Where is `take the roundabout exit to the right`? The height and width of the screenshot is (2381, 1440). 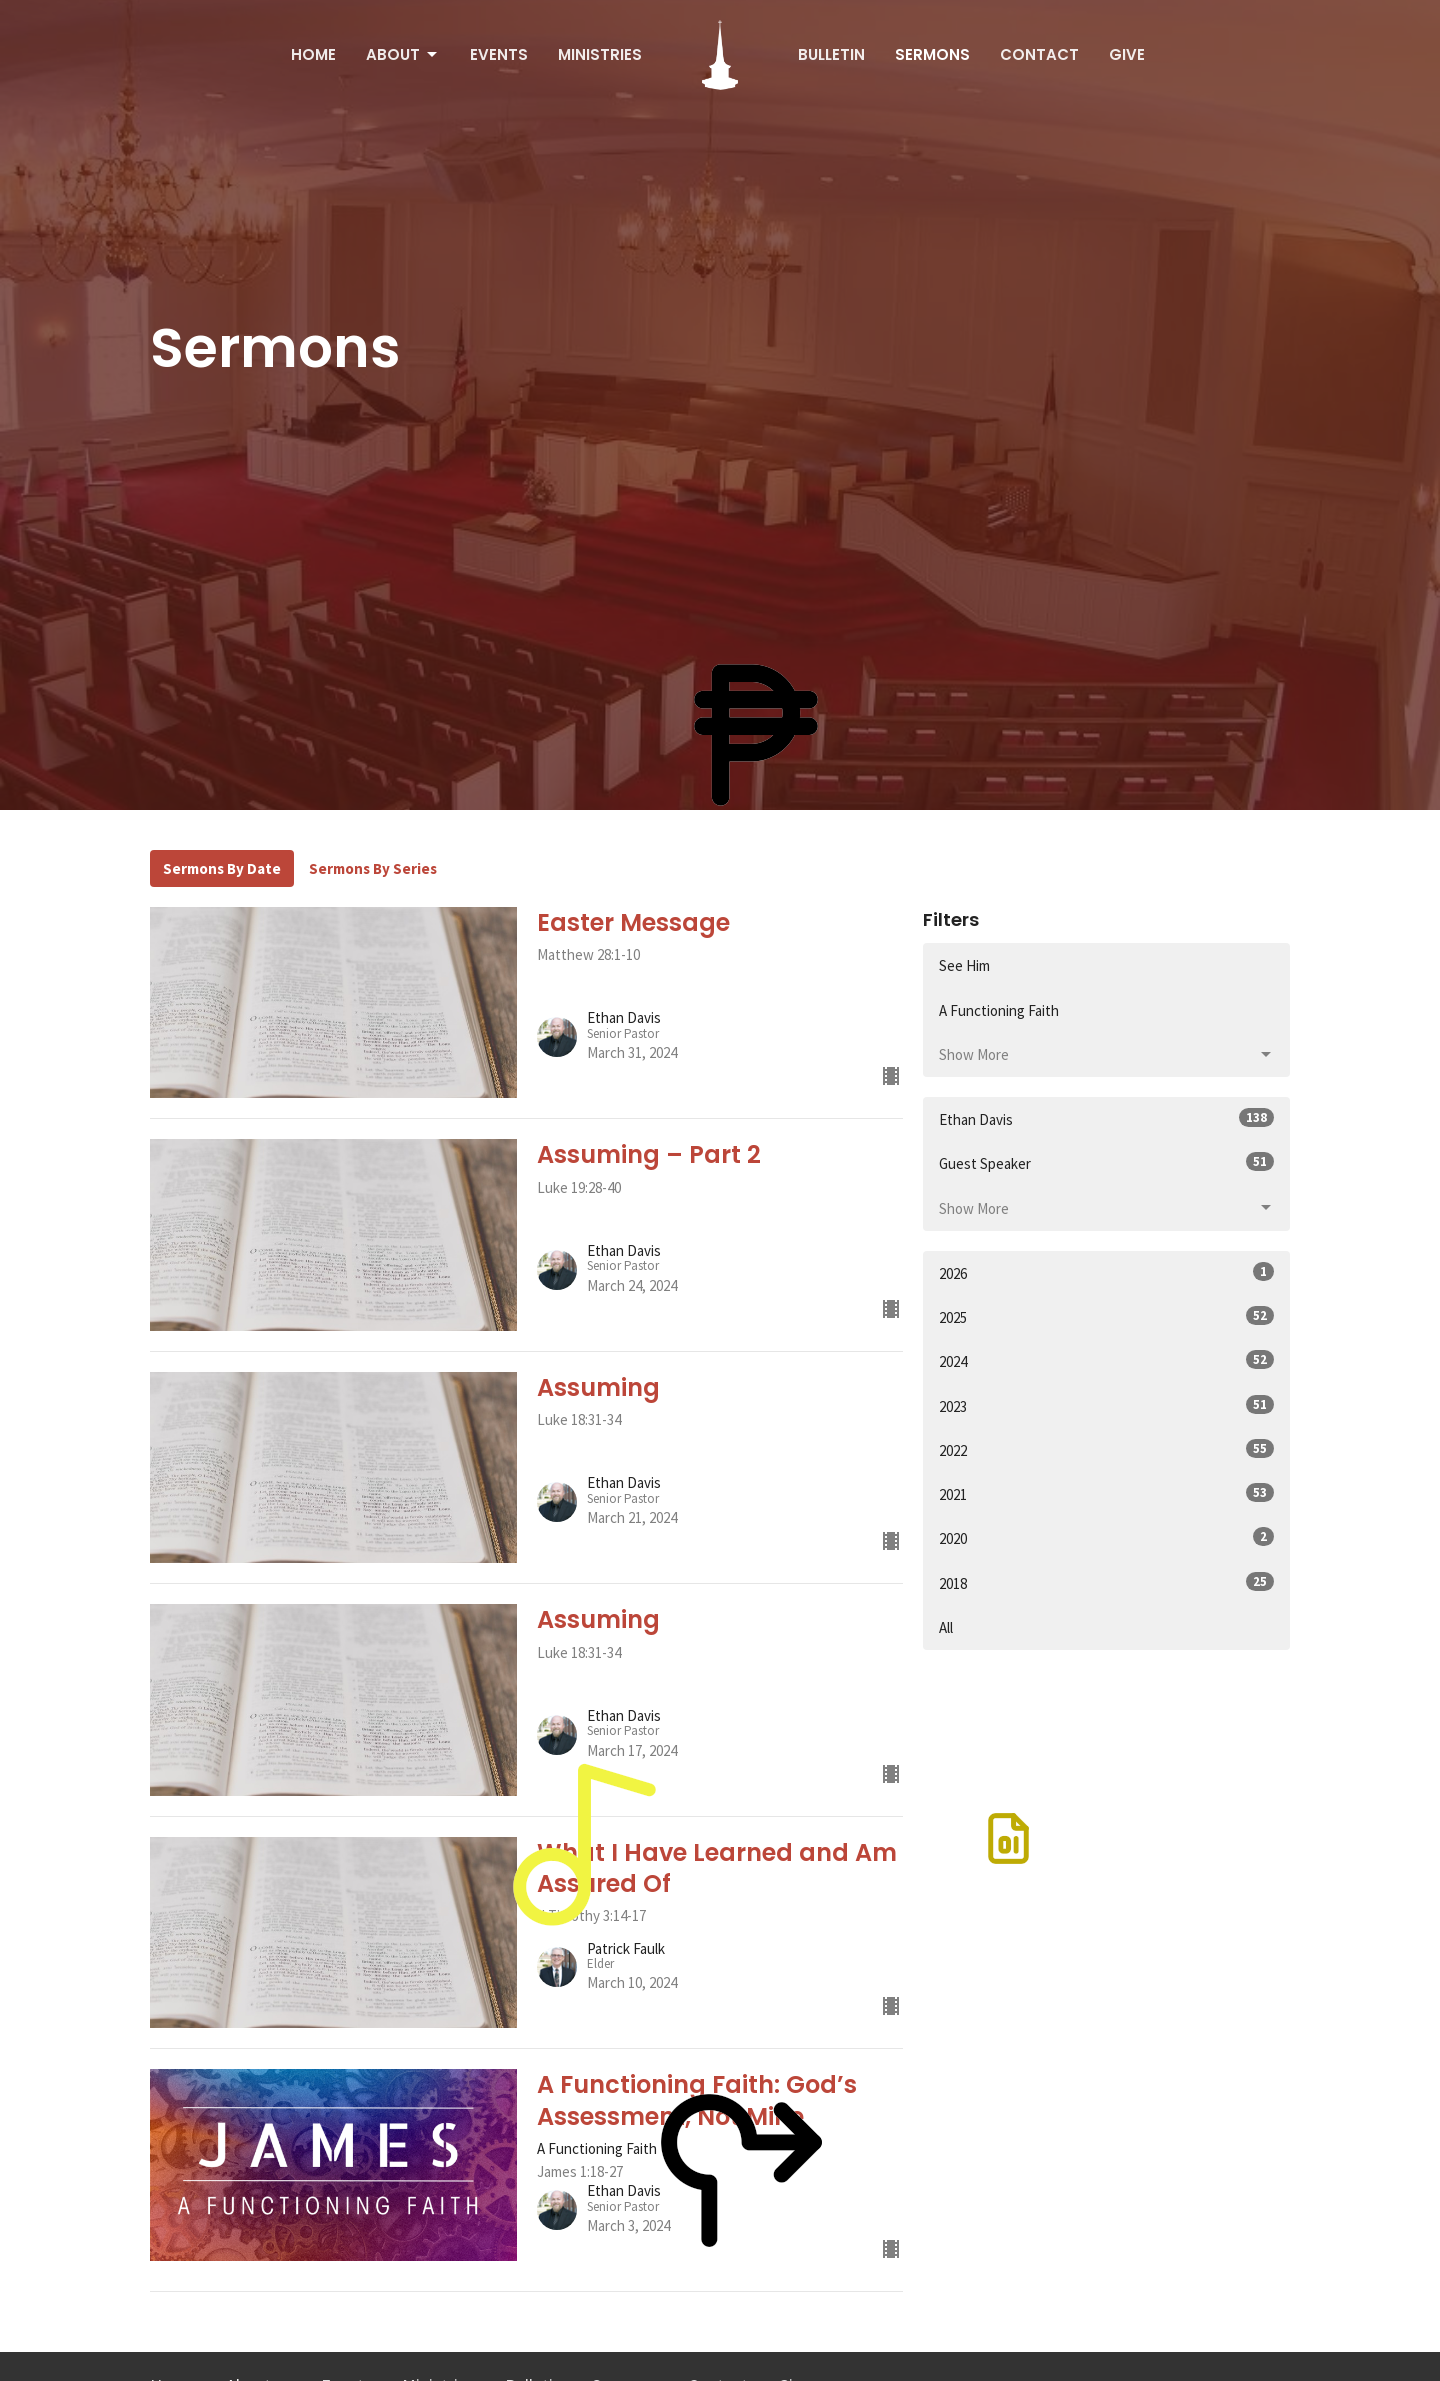
take the roundabout exit to the right is located at coordinates (741, 2166).